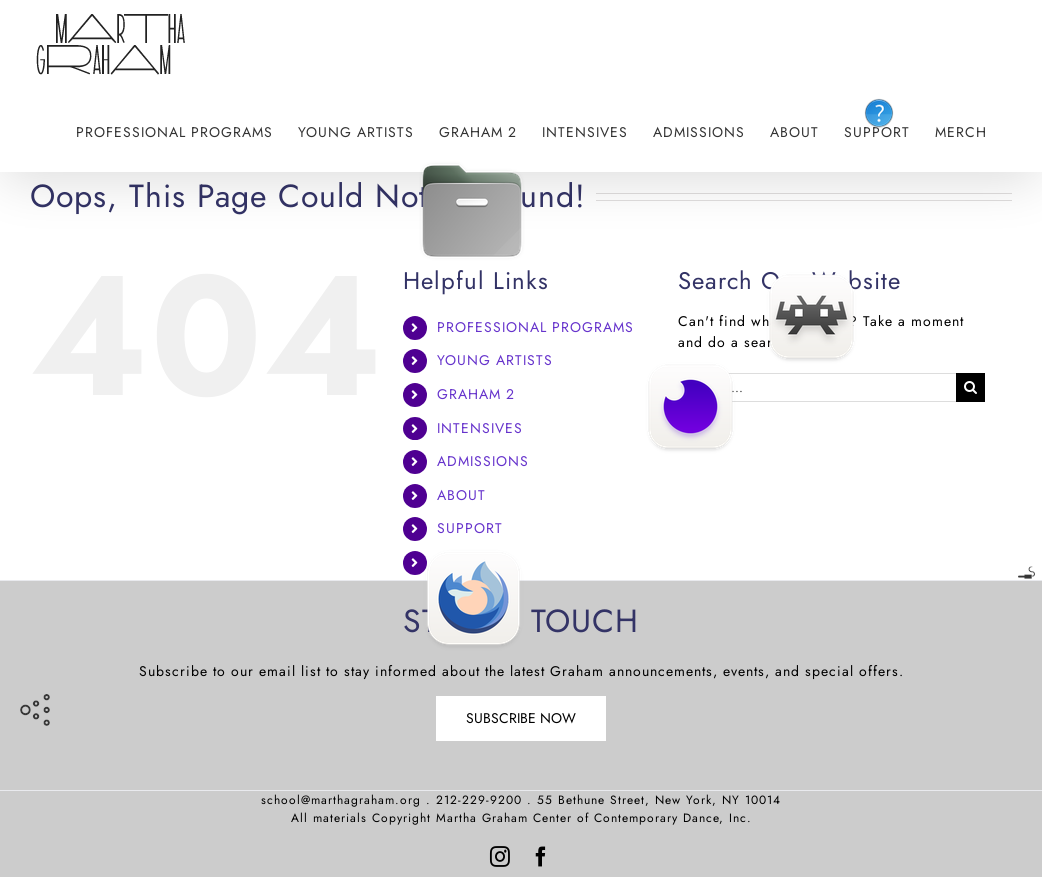 The image size is (1042, 877). I want to click on track or monitor folder activity, so click(35, 711).